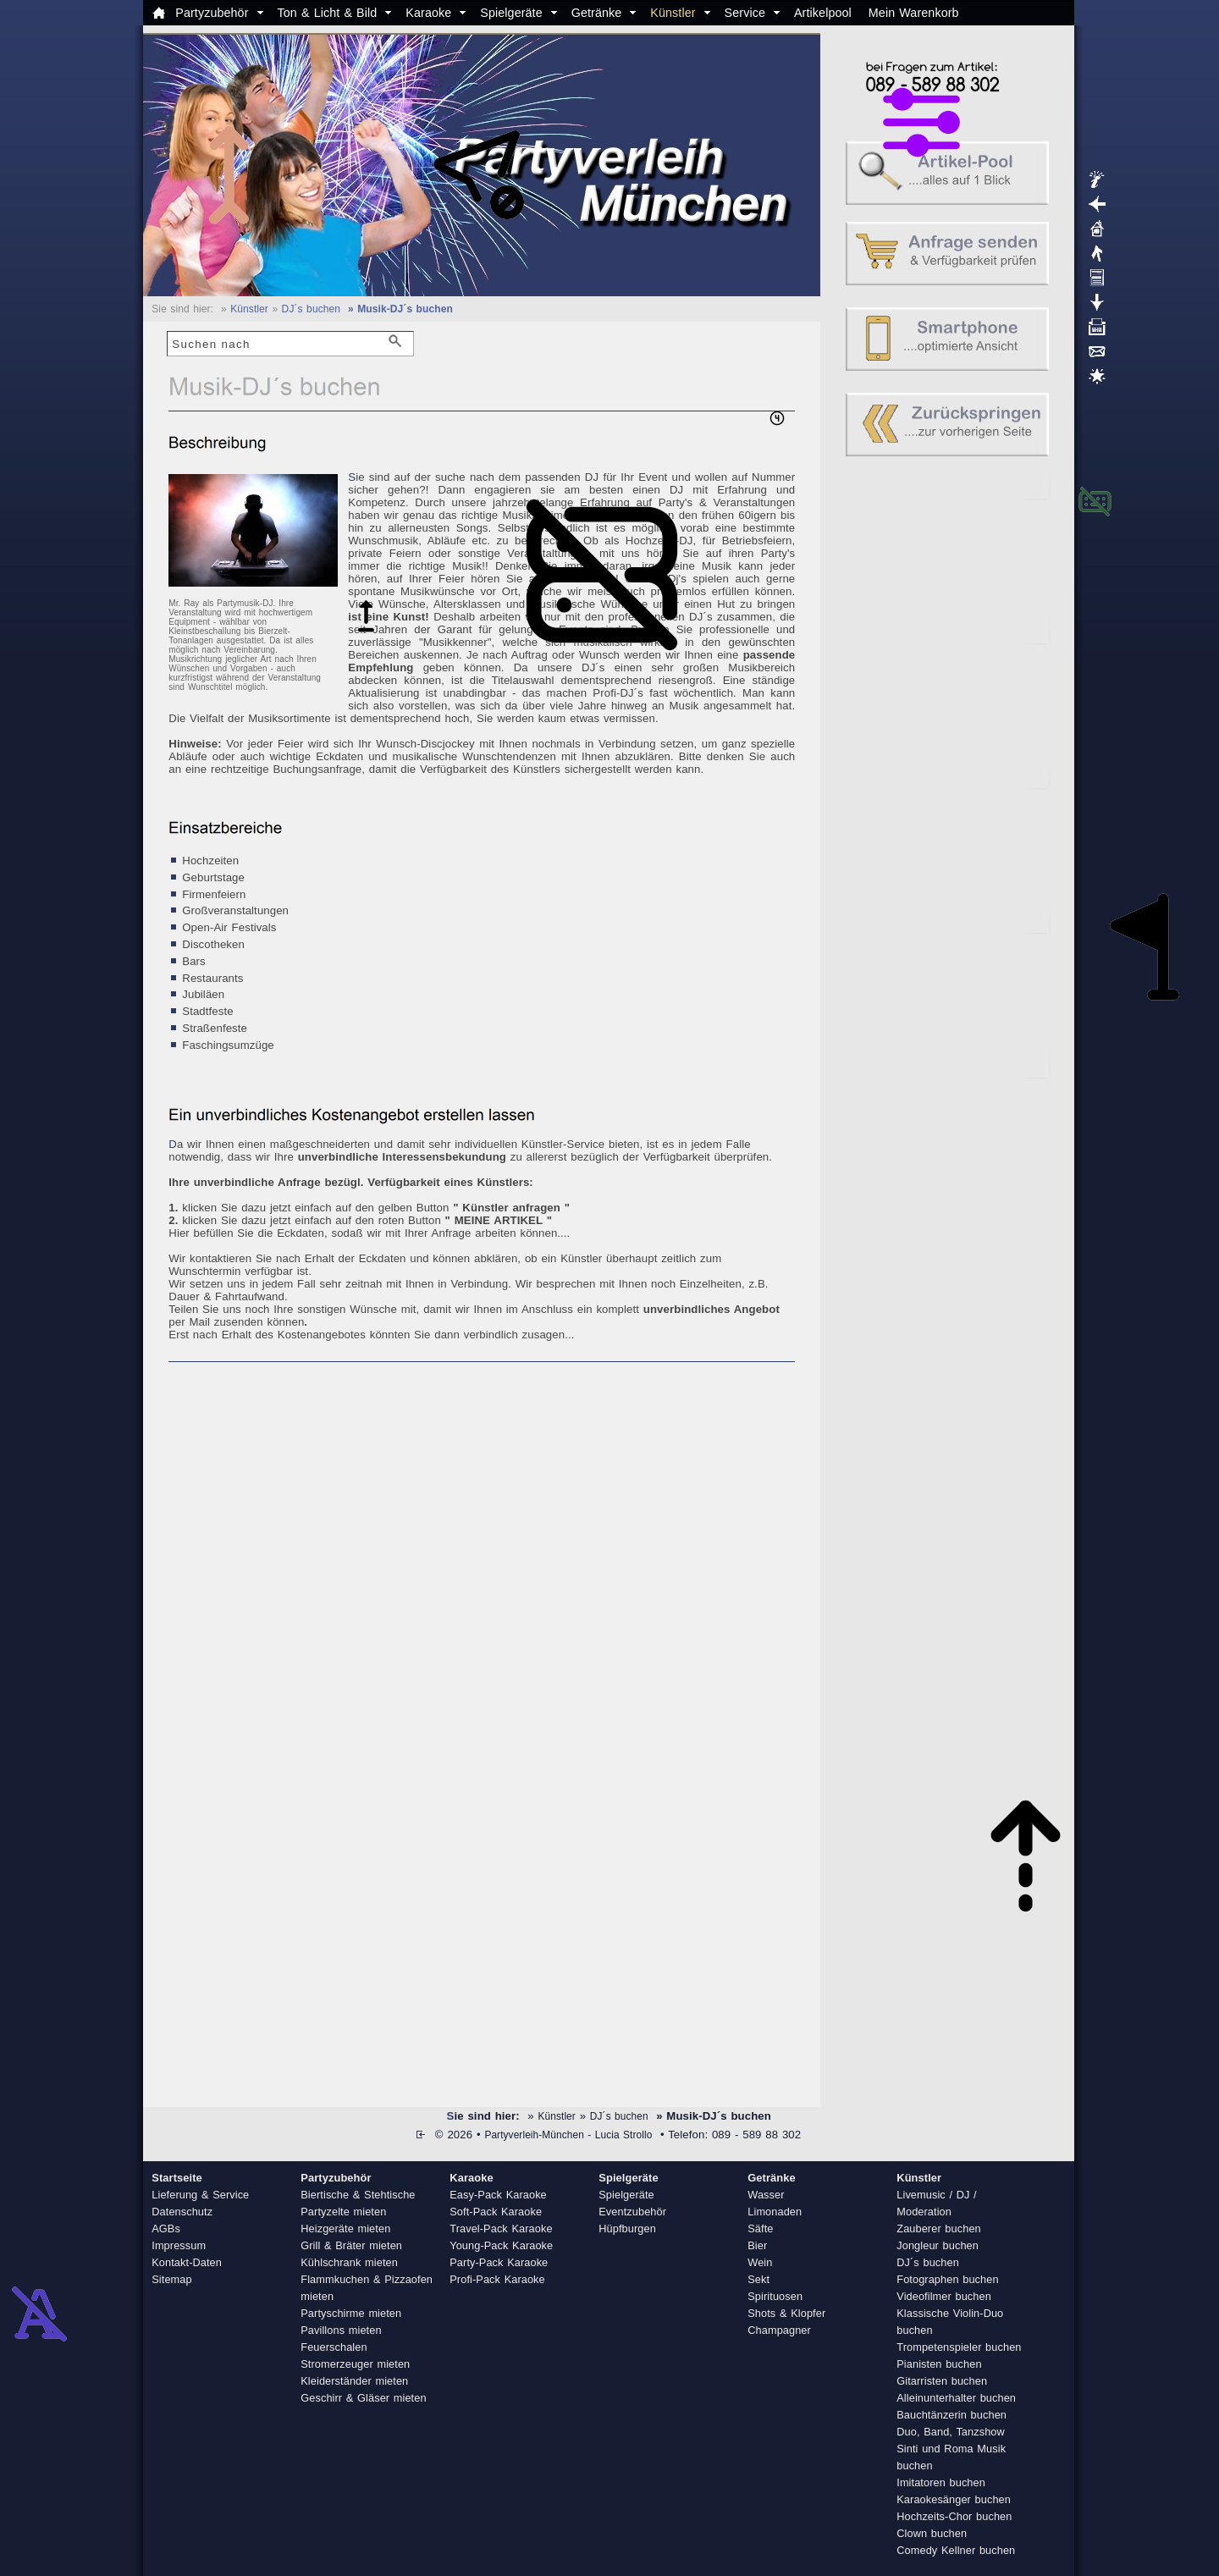 The height and width of the screenshot is (2576, 1219). What do you see at coordinates (229, 174) in the screenshot?
I see `scroll to top of page` at bounding box center [229, 174].